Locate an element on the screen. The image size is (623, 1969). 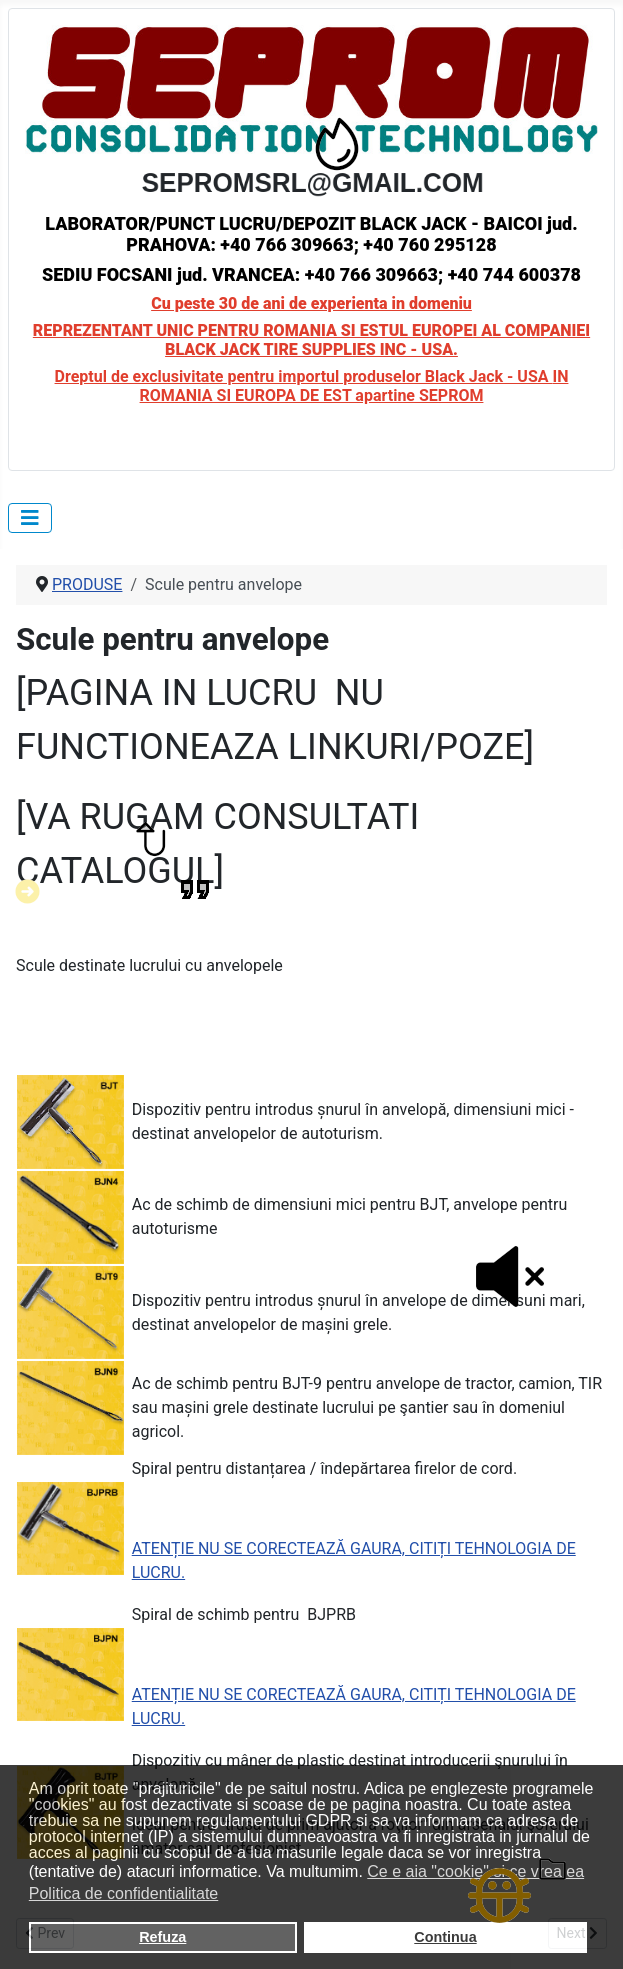
insert a block quote is located at coordinates (195, 890).